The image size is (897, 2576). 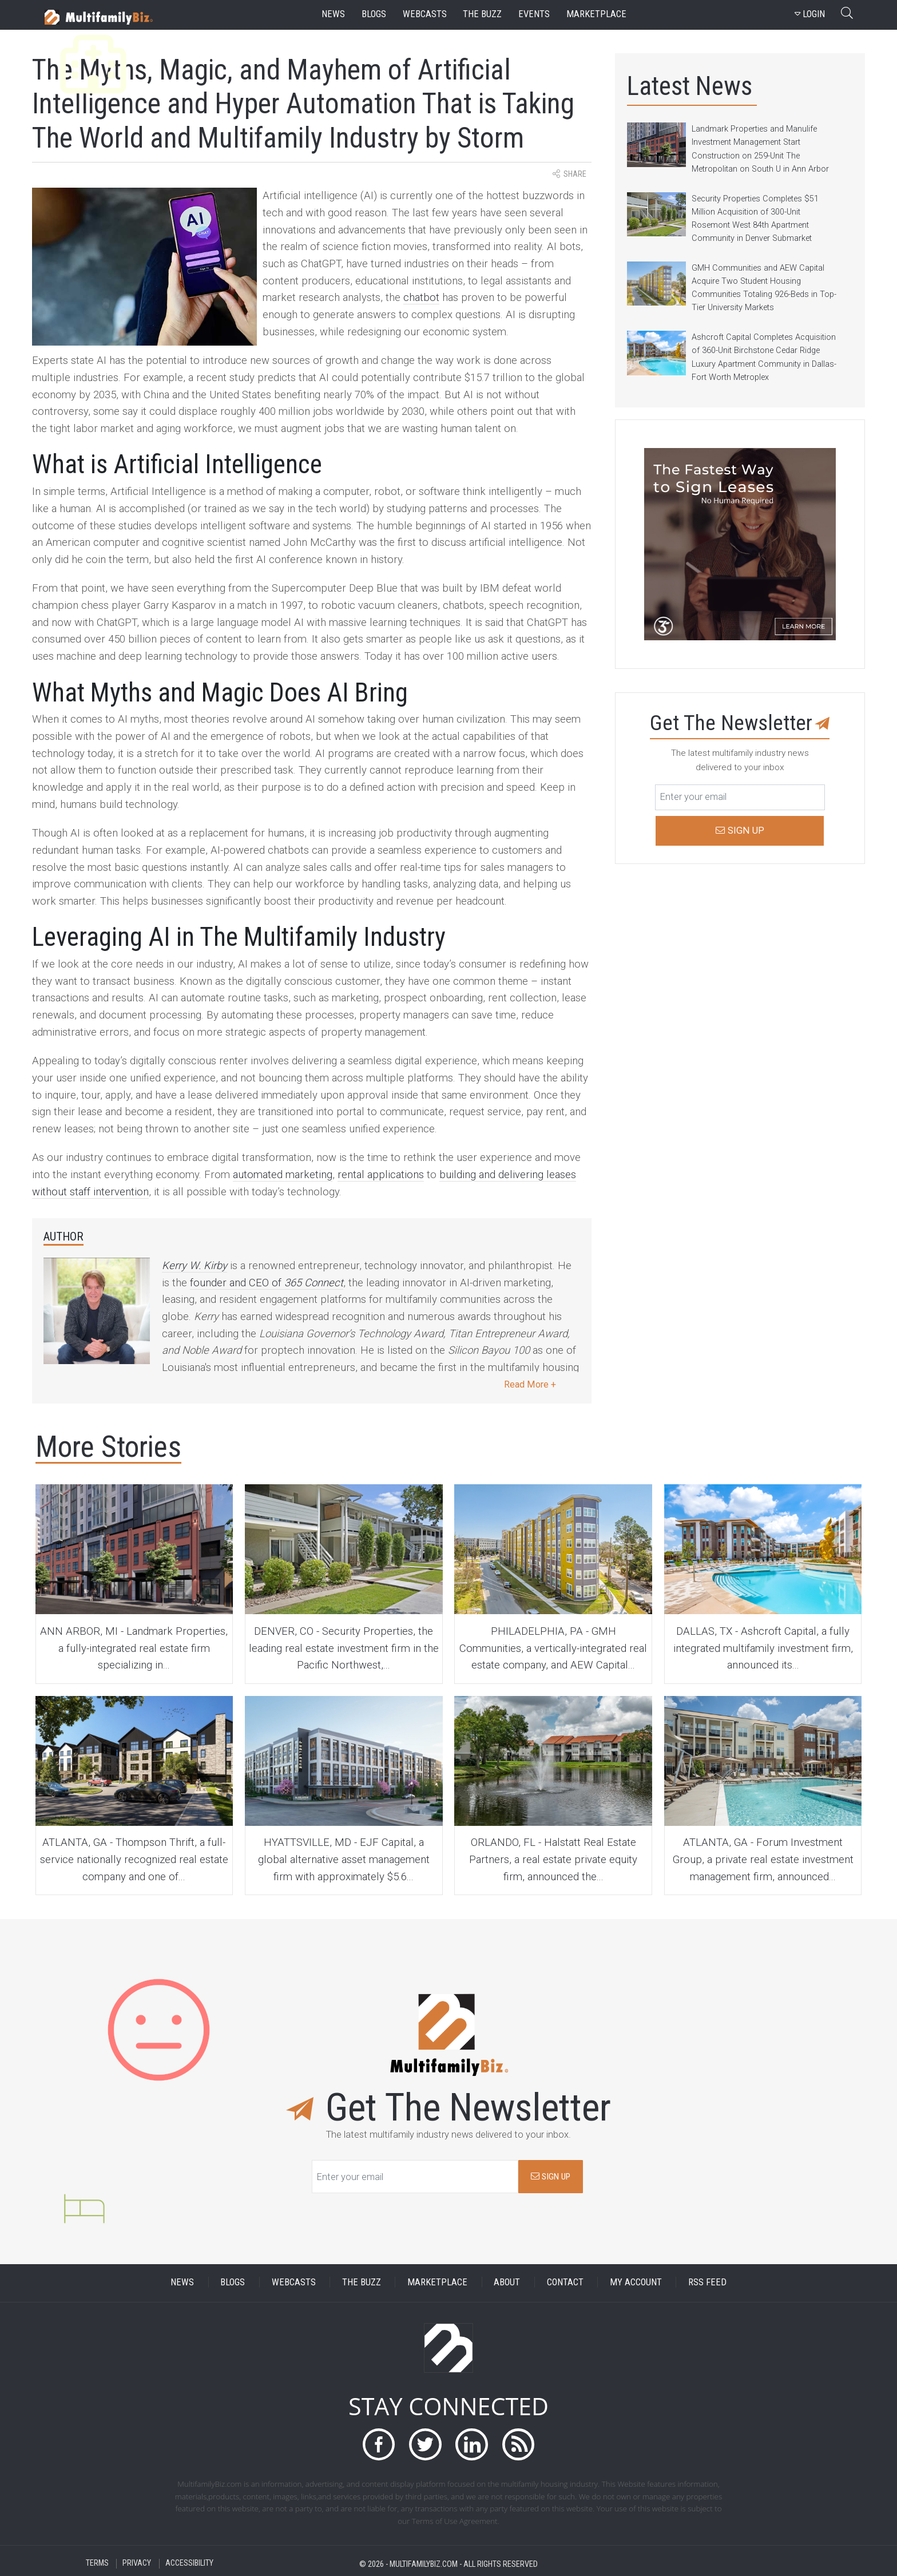 What do you see at coordinates (158, 2030) in the screenshot?
I see `rate experience as neutral or average` at bounding box center [158, 2030].